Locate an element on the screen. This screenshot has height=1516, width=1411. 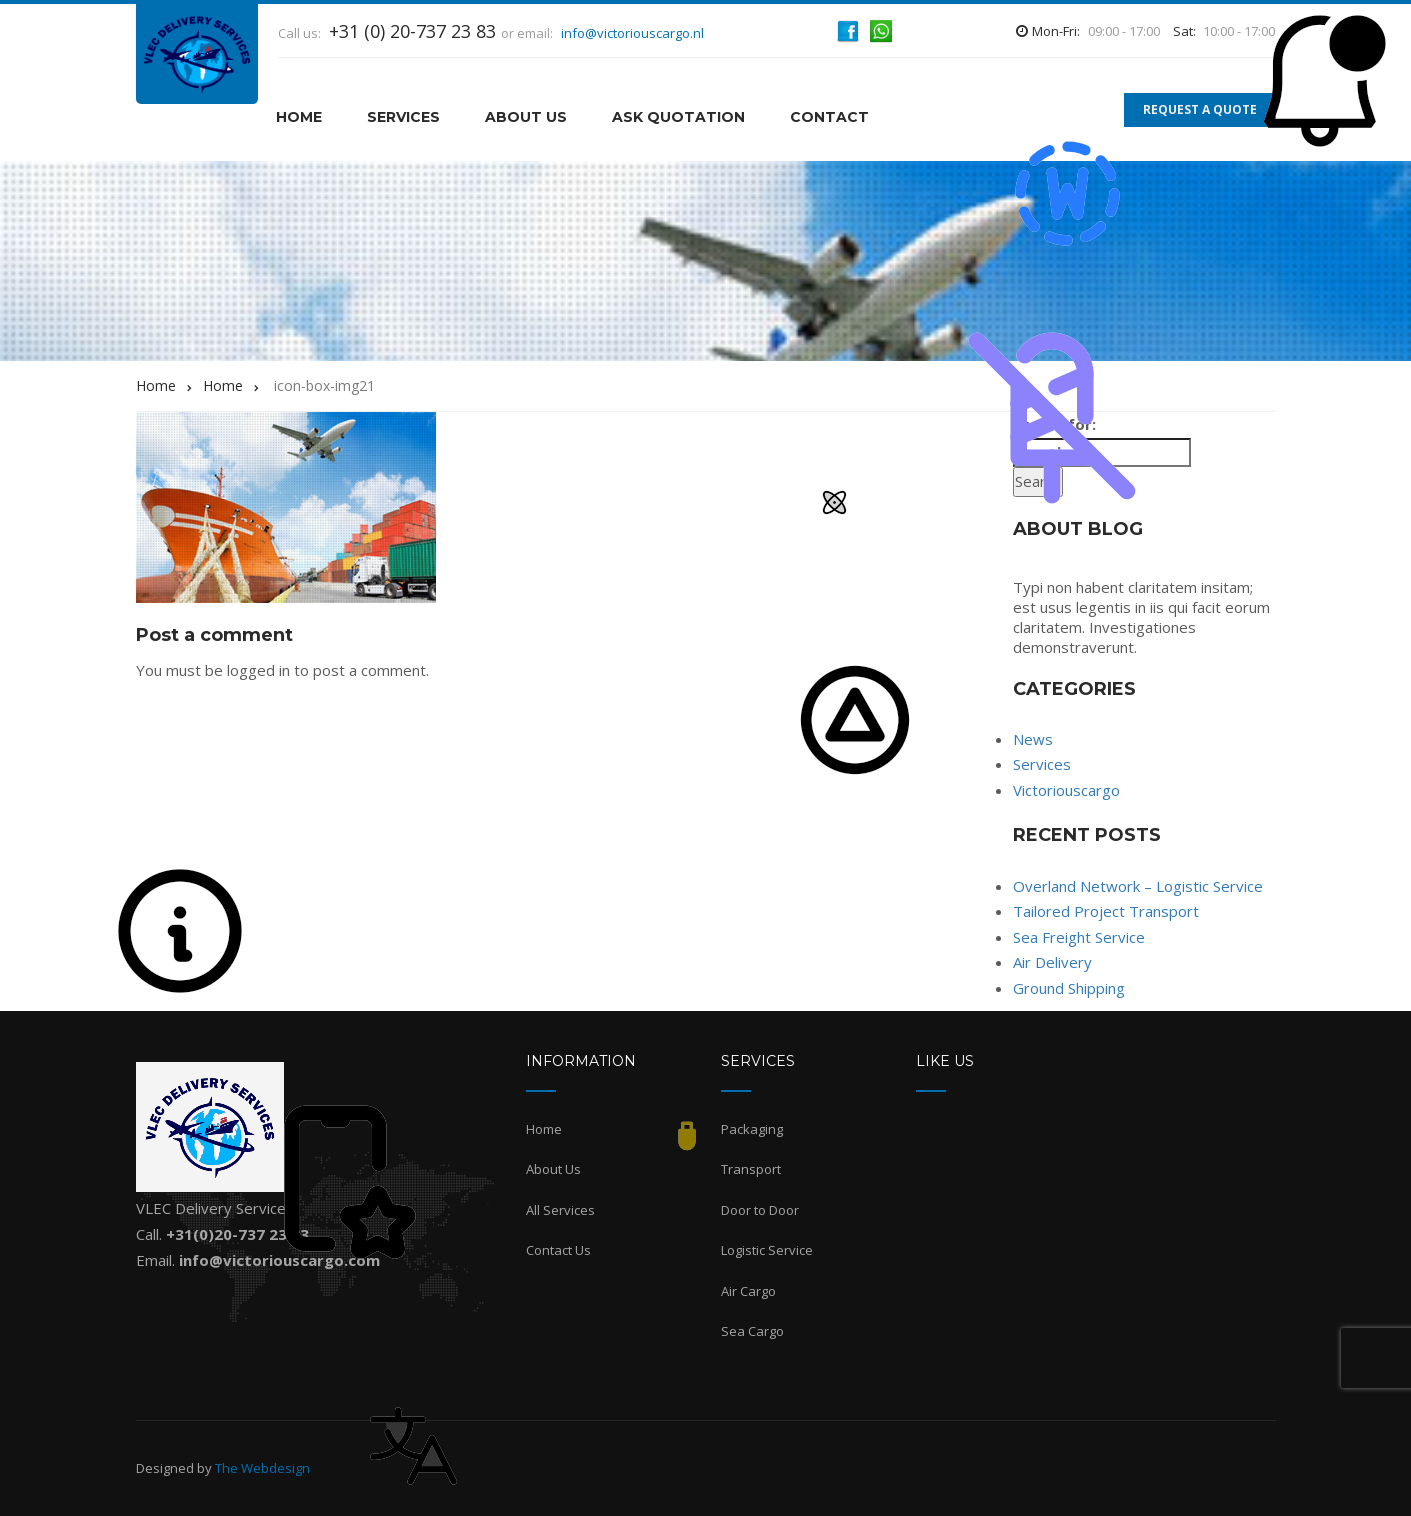
ice cream unavailable or sold out is located at coordinates (1052, 416).